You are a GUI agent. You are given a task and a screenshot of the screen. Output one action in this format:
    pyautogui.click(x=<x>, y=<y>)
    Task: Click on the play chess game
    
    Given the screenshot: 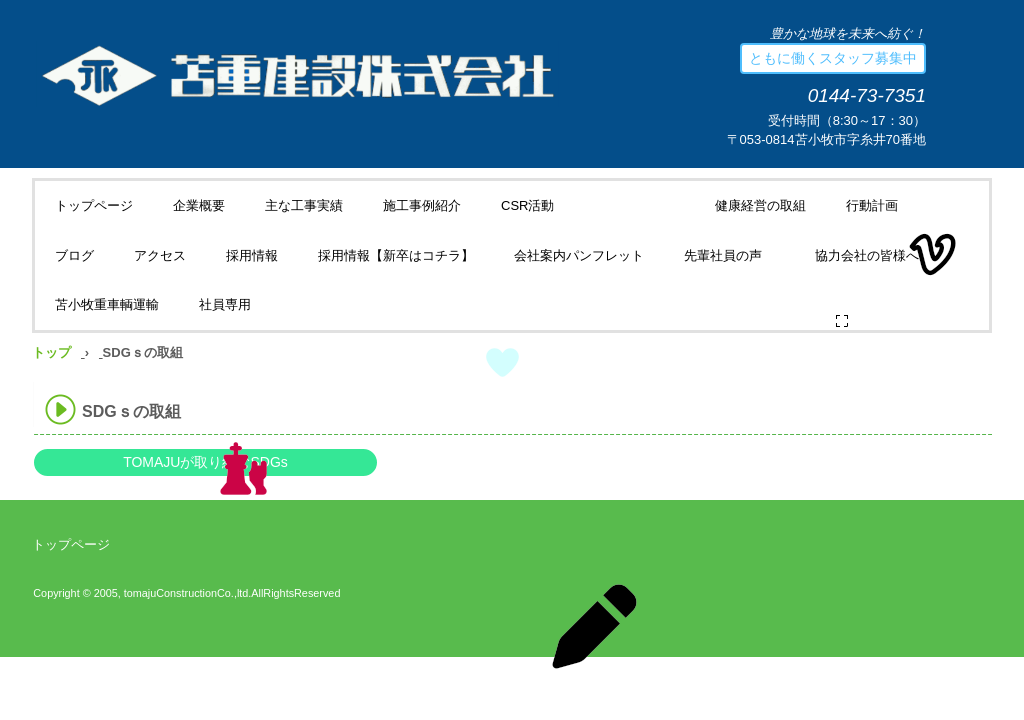 What is the action you would take?
    pyautogui.click(x=242, y=470)
    